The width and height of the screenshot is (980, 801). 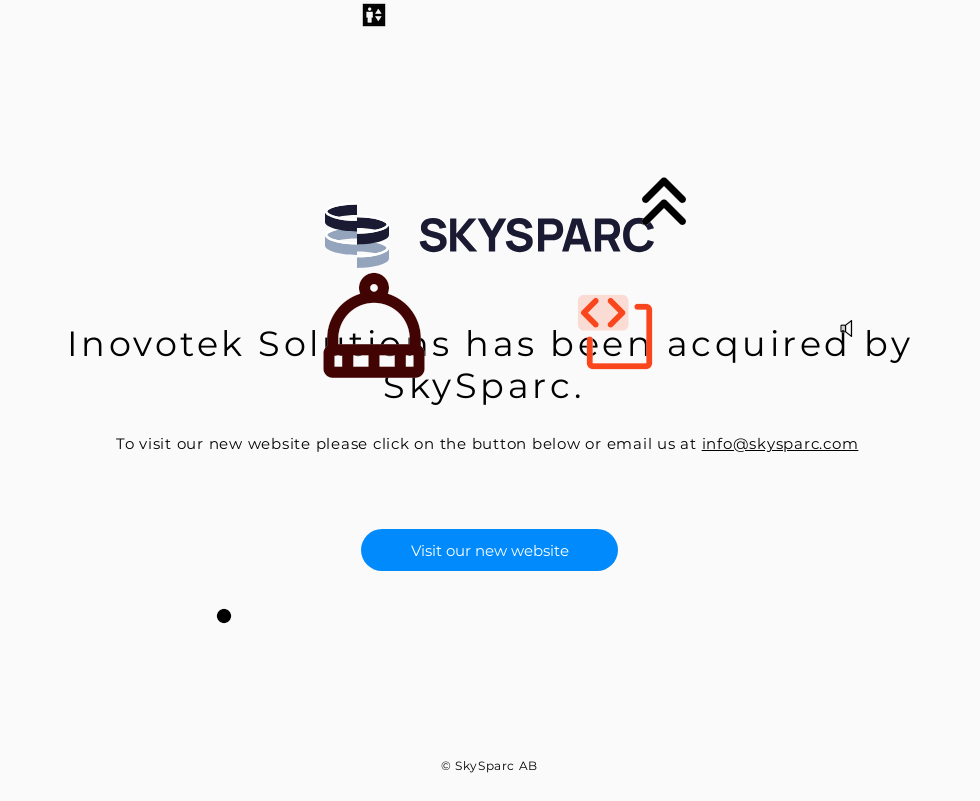 What do you see at coordinates (374, 331) in the screenshot?
I see `select winter or cold weather category` at bounding box center [374, 331].